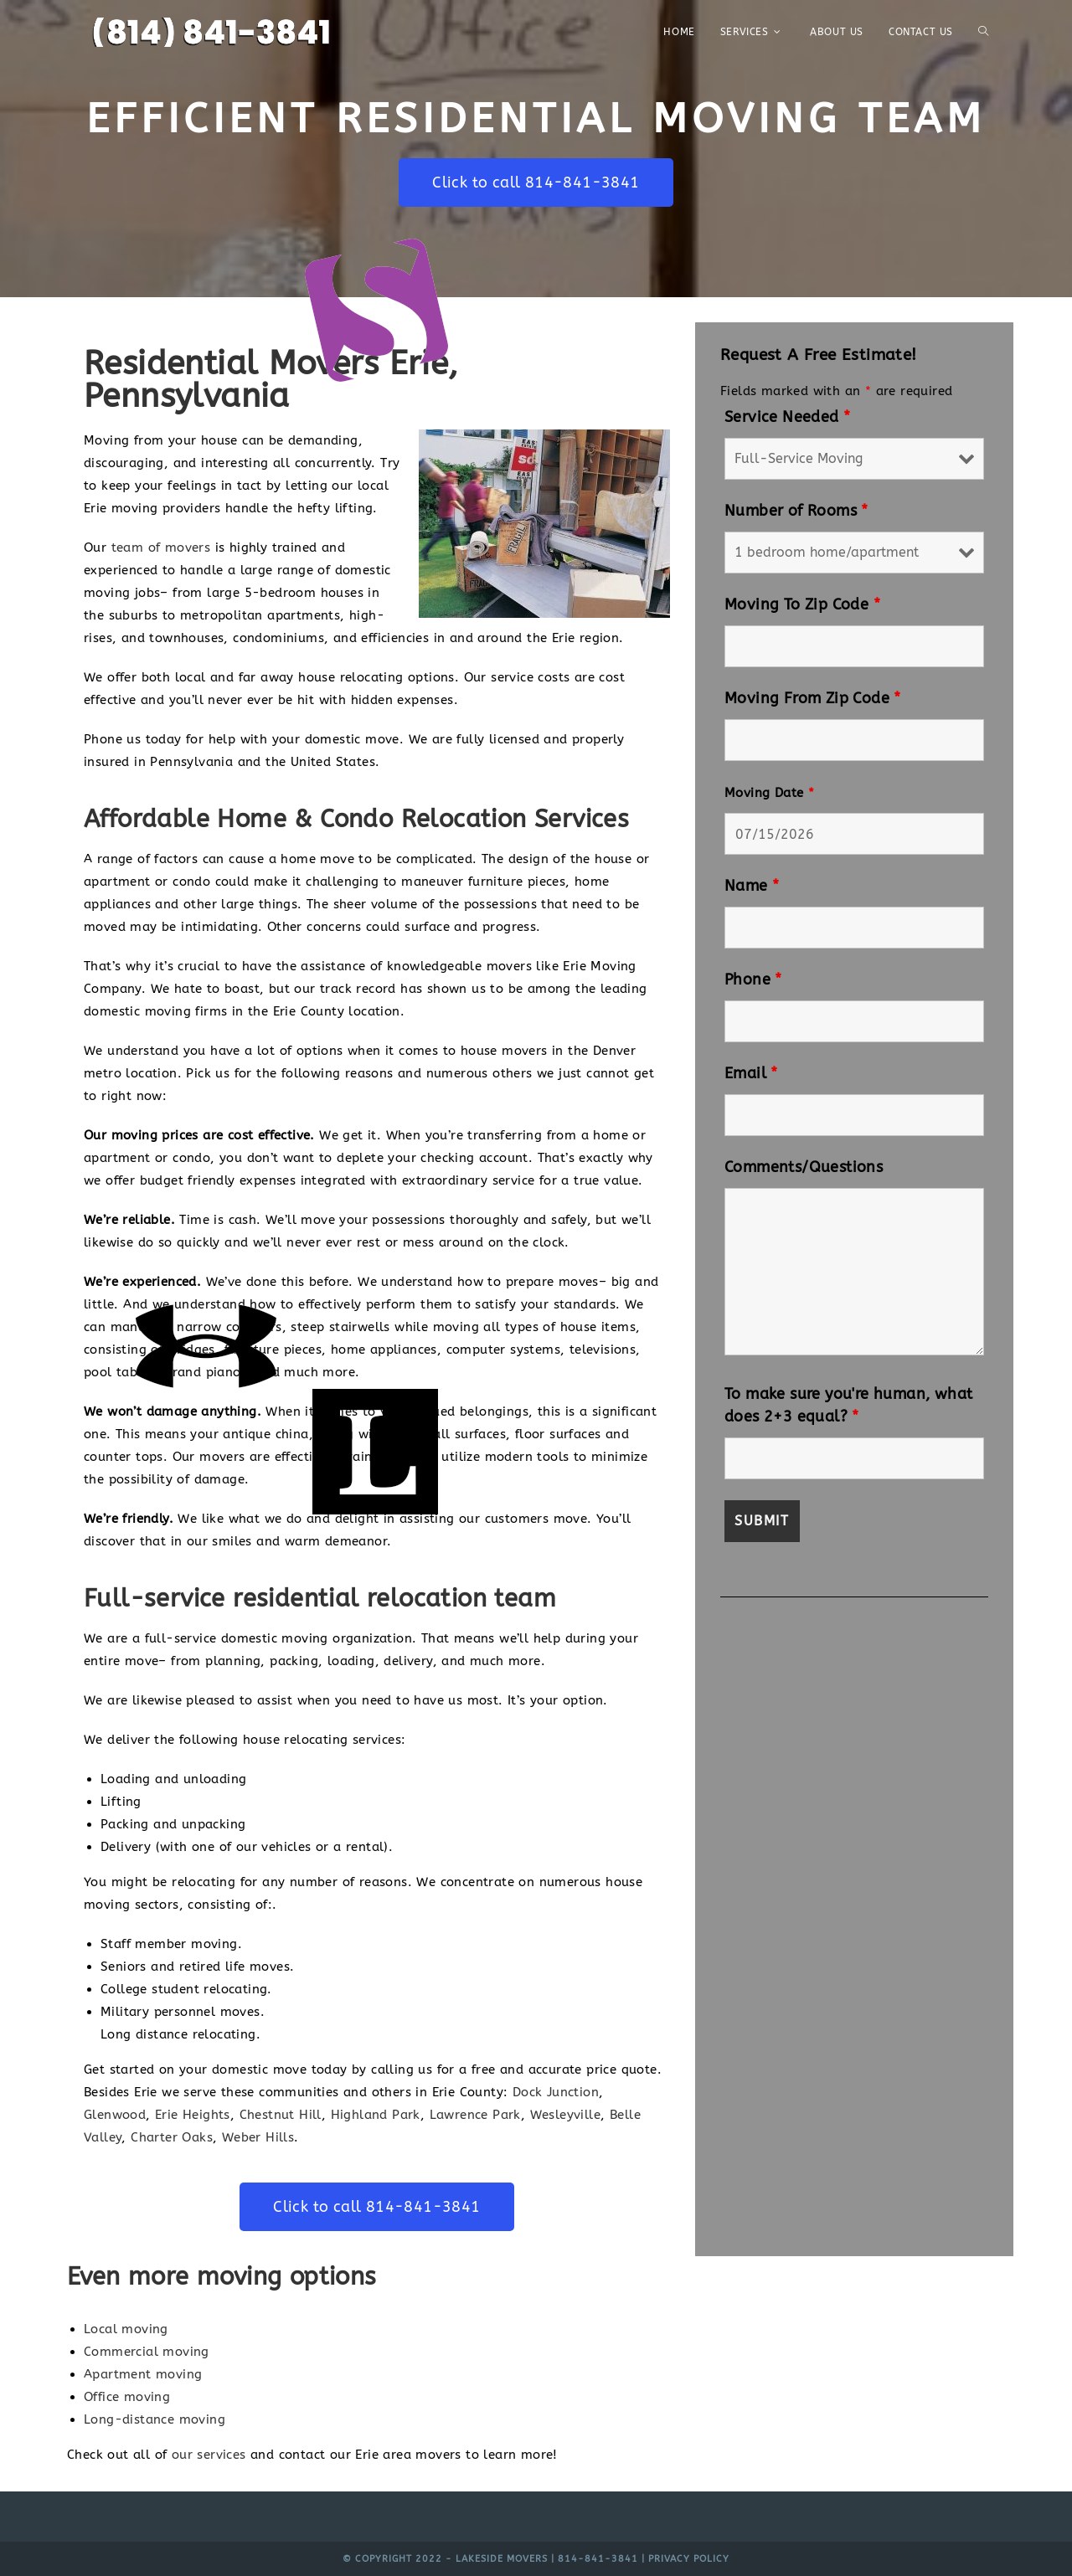 The height and width of the screenshot is (2576, 1072). What do you see at coordinates (375, 1452) in the screenshot?
I see `visit the Lobsters link aggregation site` at bounding box center [375, 1452].